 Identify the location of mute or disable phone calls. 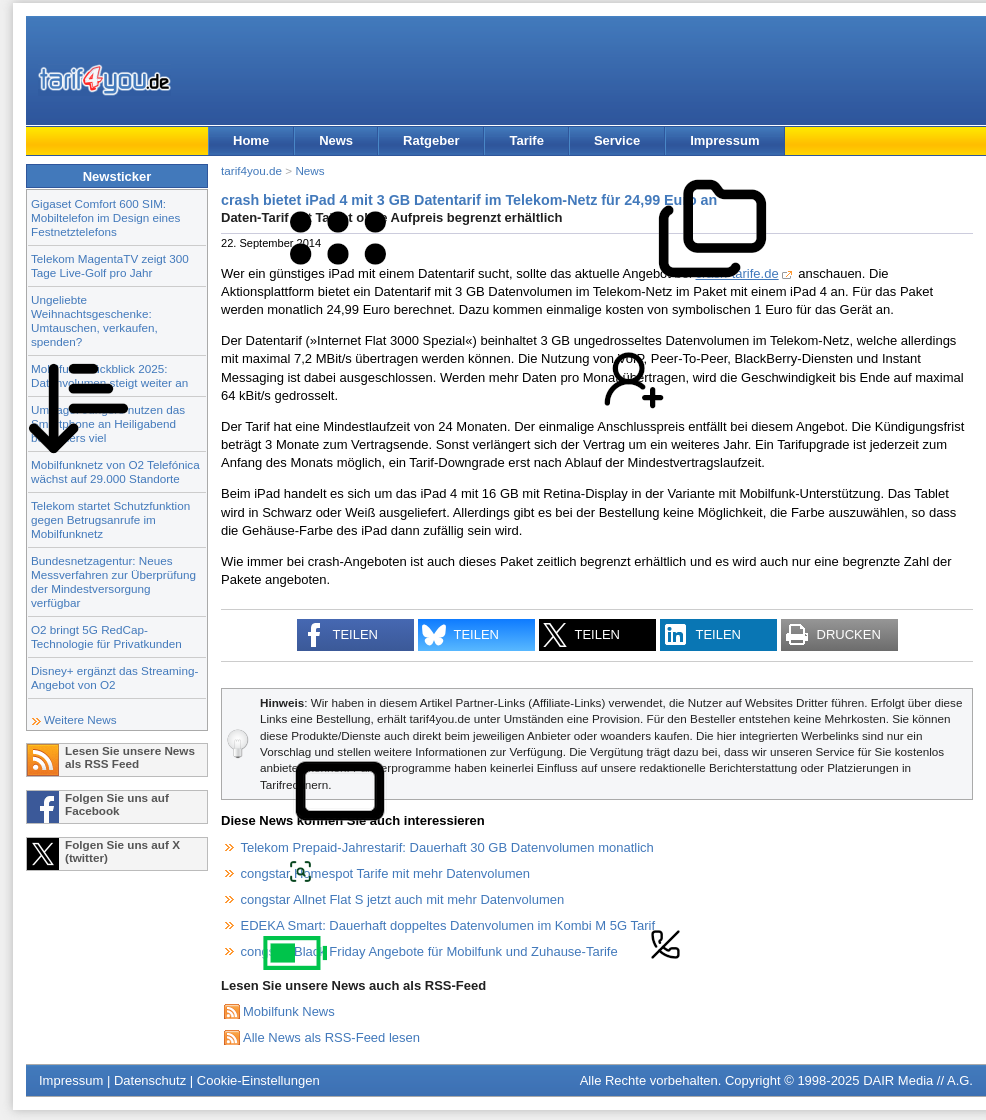
(665, 944).